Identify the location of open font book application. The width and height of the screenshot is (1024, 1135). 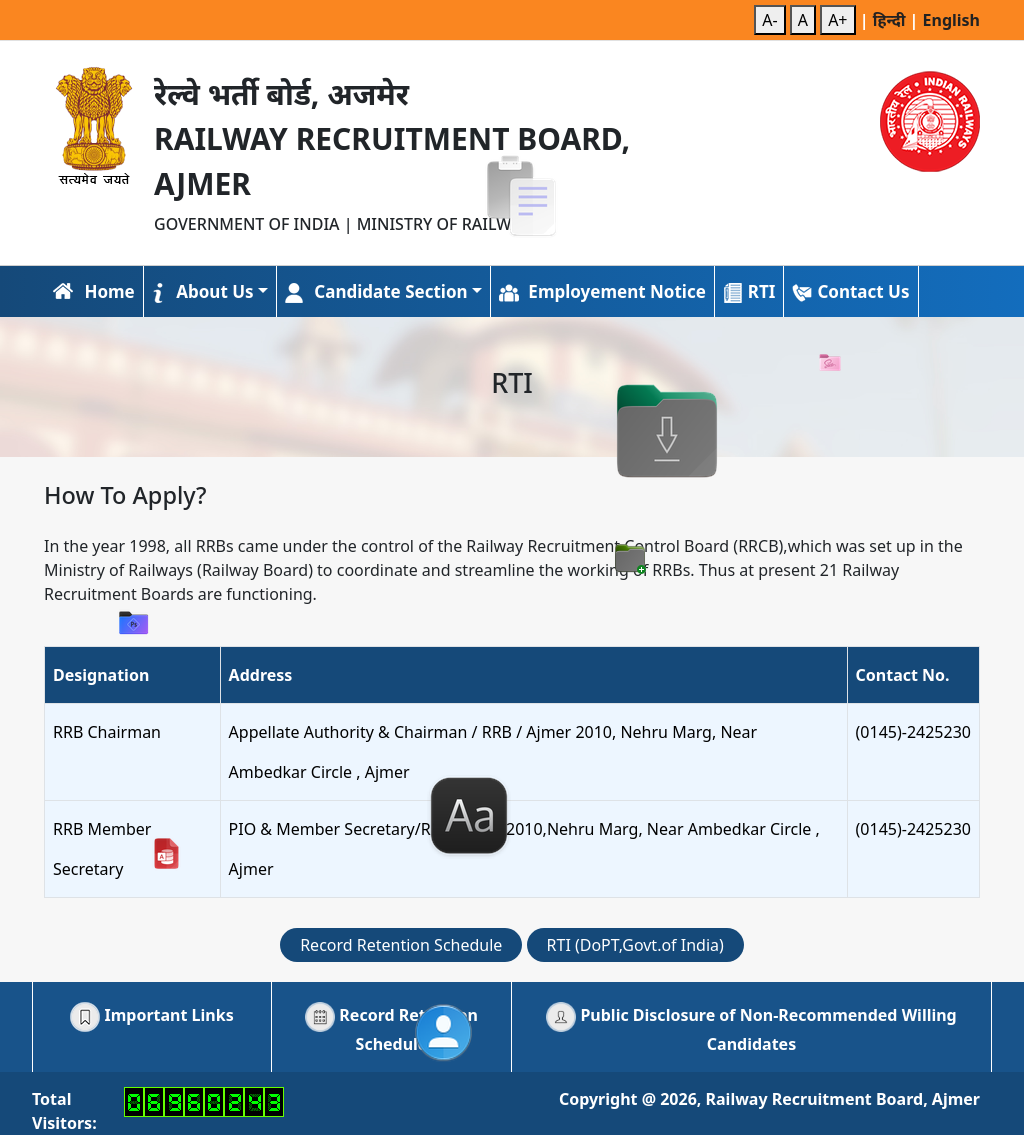
(469, 817).